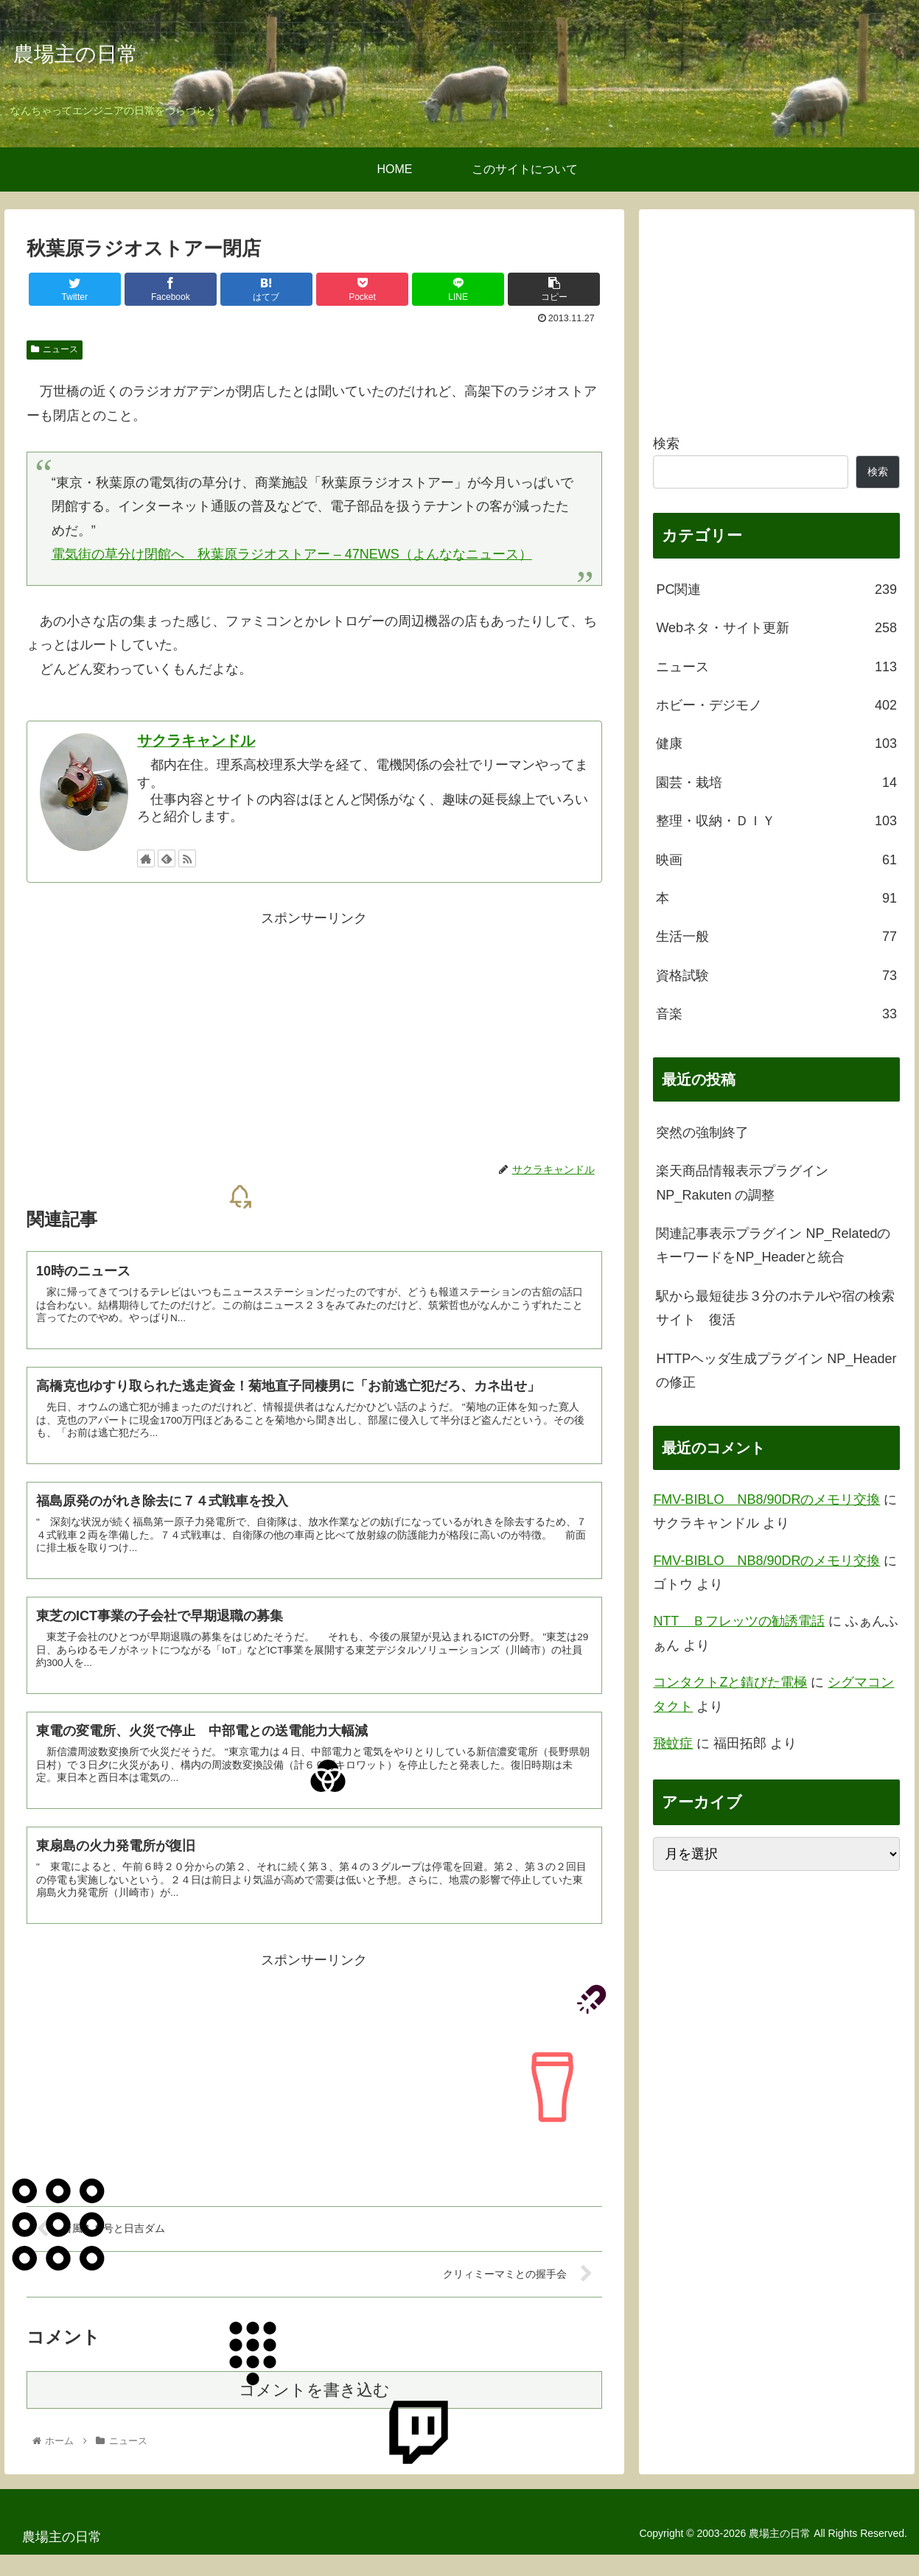 This screenshot has height=2576, width=919. I want to click on open the phone dialer, so click(253, 2353).